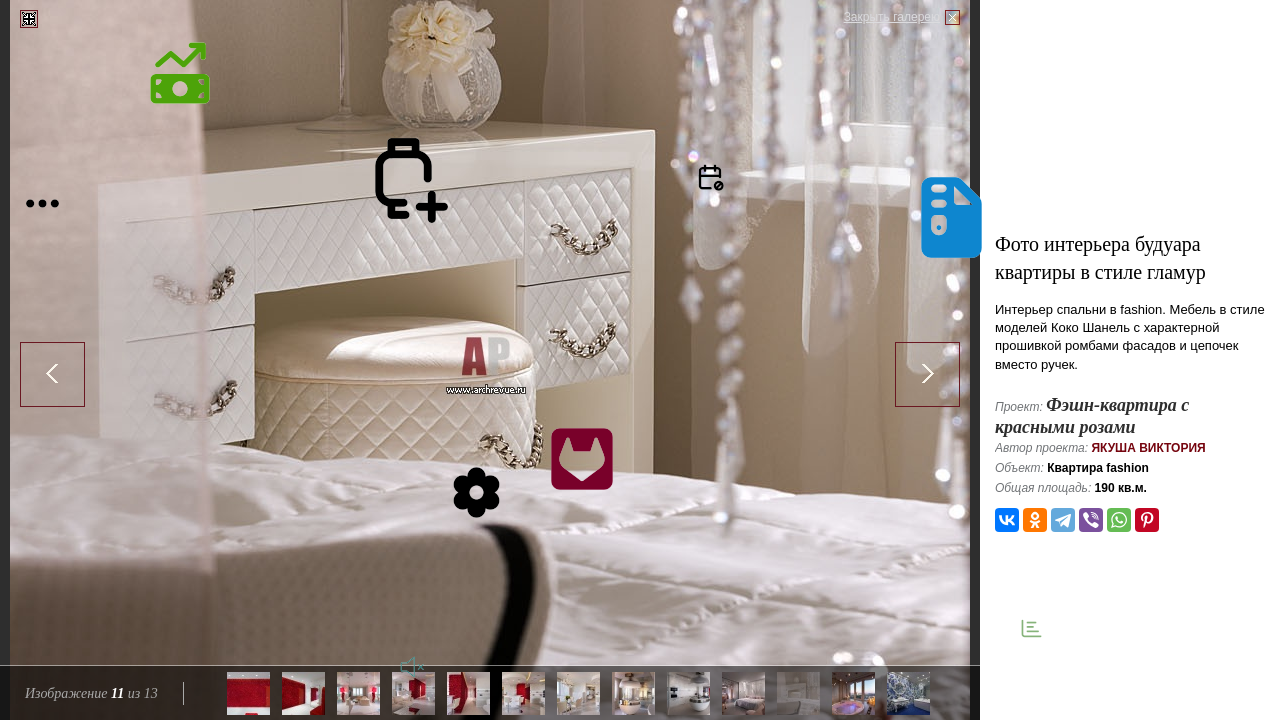 This screenshot has height=720, width=1280. I want to click on mute audio or sound, so click(411, 667).